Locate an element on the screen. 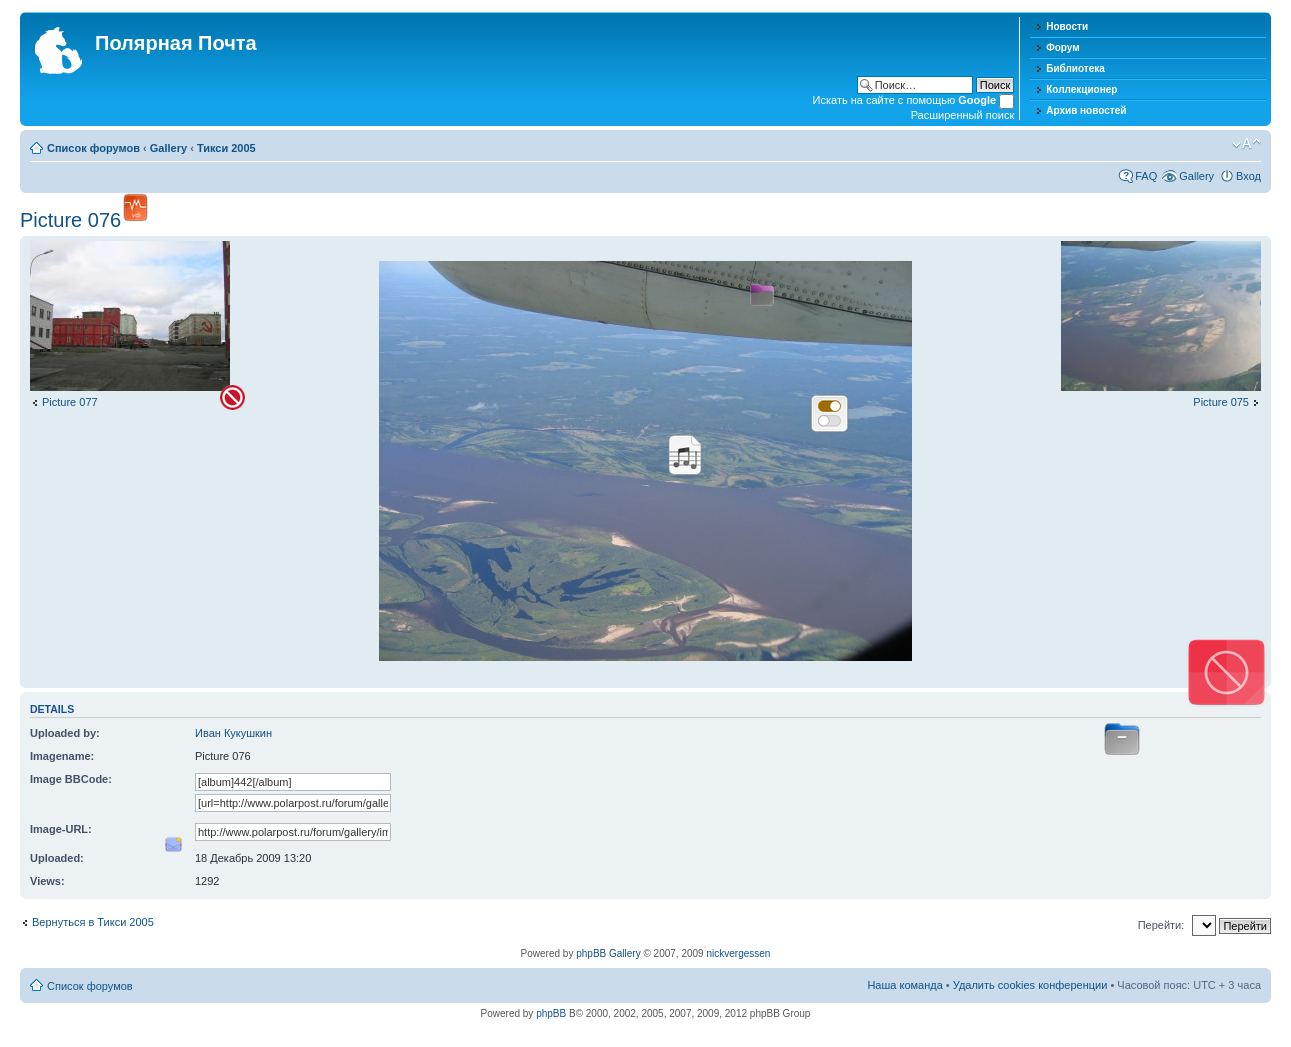 This screenshot has height=1047, width=1291. delete or remove selected item is located at coordinates (232, 397).